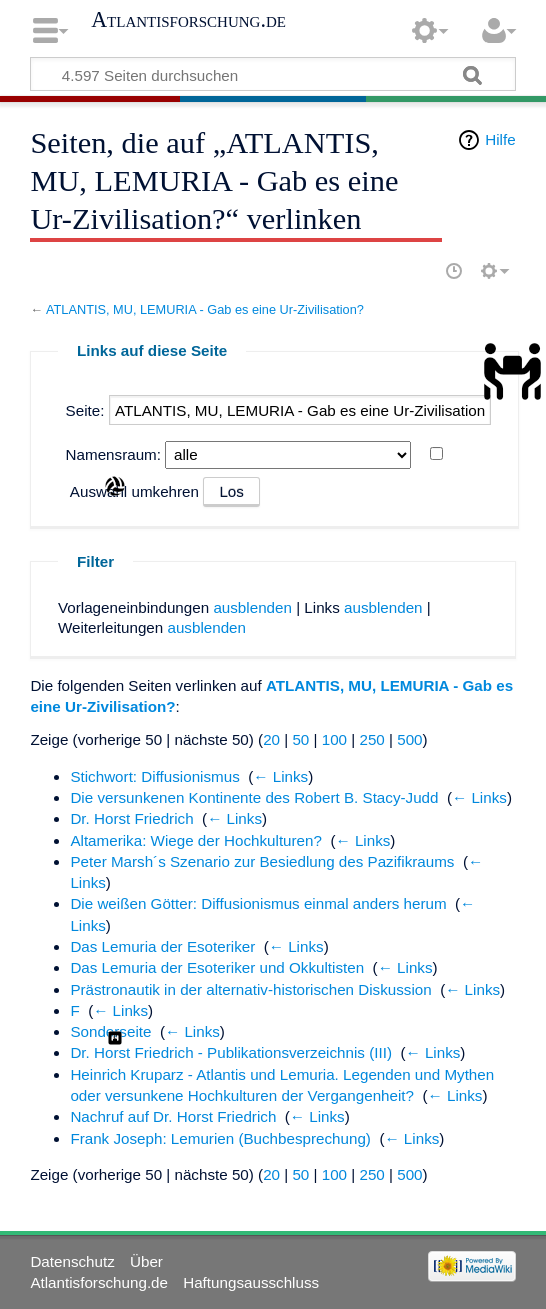 The height and width of the screenshot is (1309, 546). I want to click on moving or delivery service, so click(512, 371).